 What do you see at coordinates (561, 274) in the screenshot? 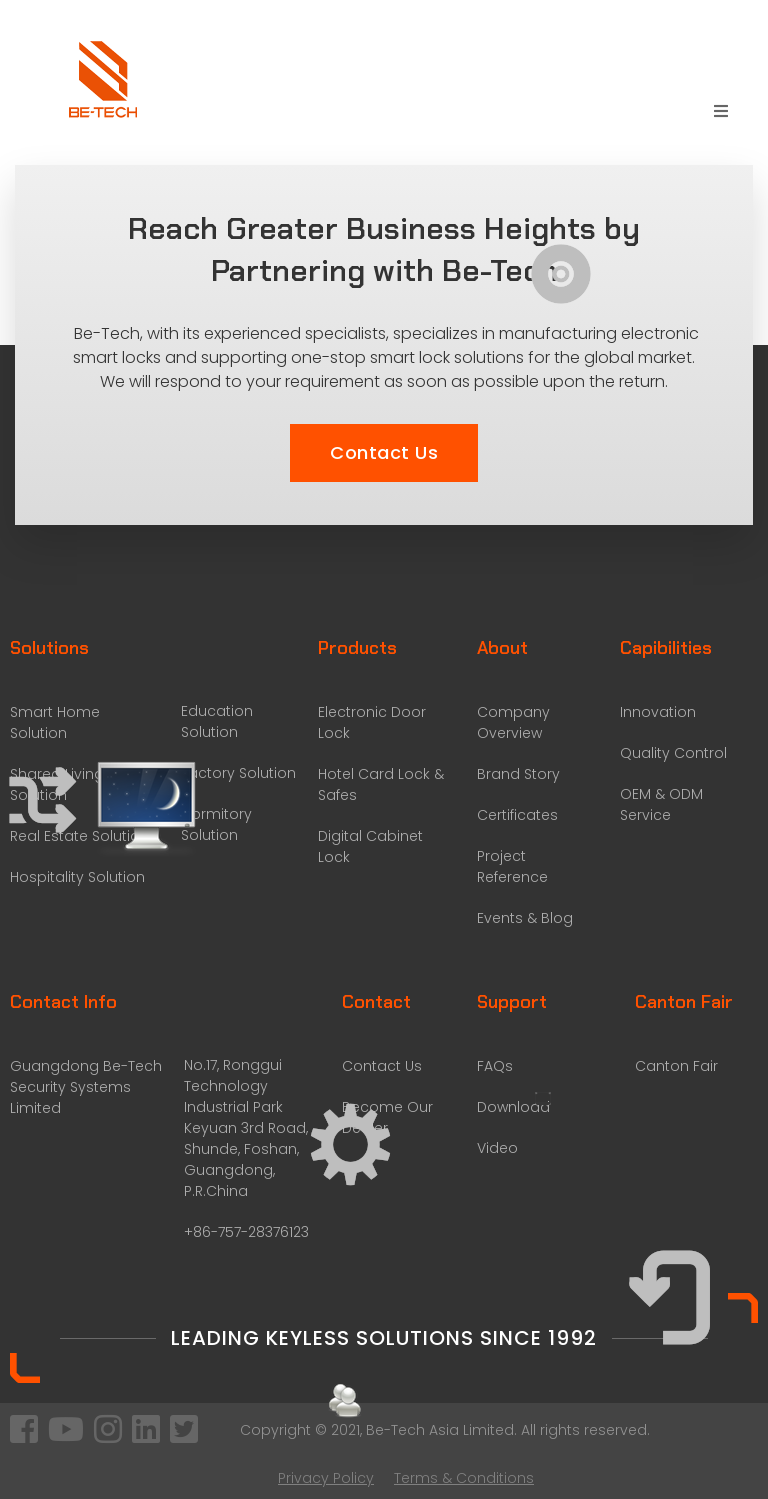
I see `audio CD or optical disc media` at bounding box center [561, 274].